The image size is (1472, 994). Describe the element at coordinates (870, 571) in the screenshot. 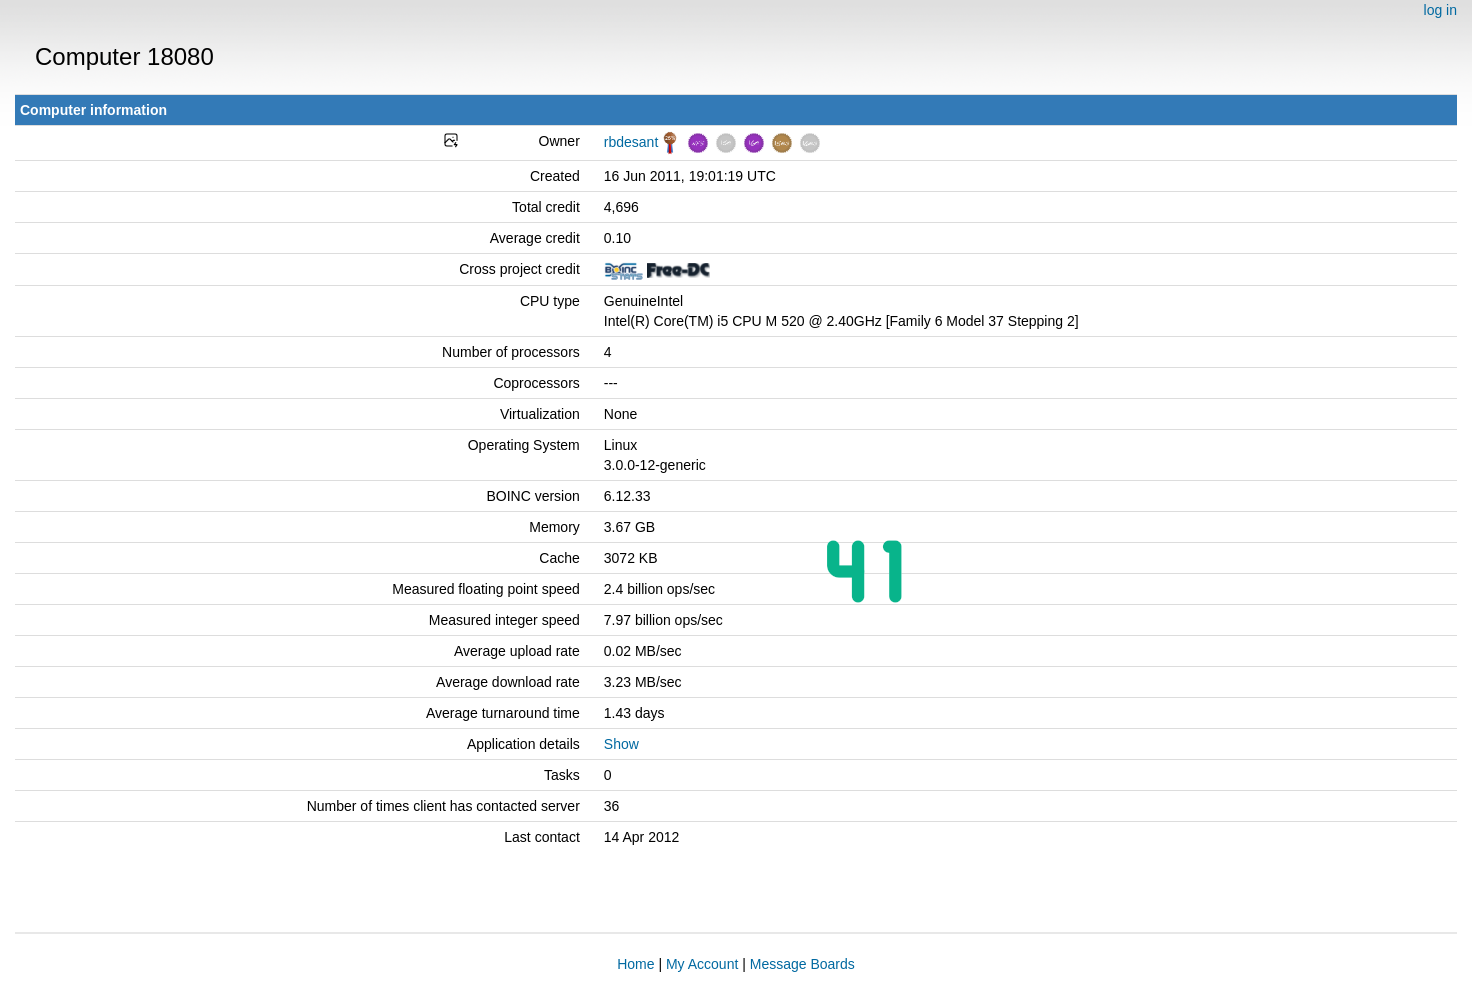

I see `indicates item number 41 in a list or sequence` at that location.